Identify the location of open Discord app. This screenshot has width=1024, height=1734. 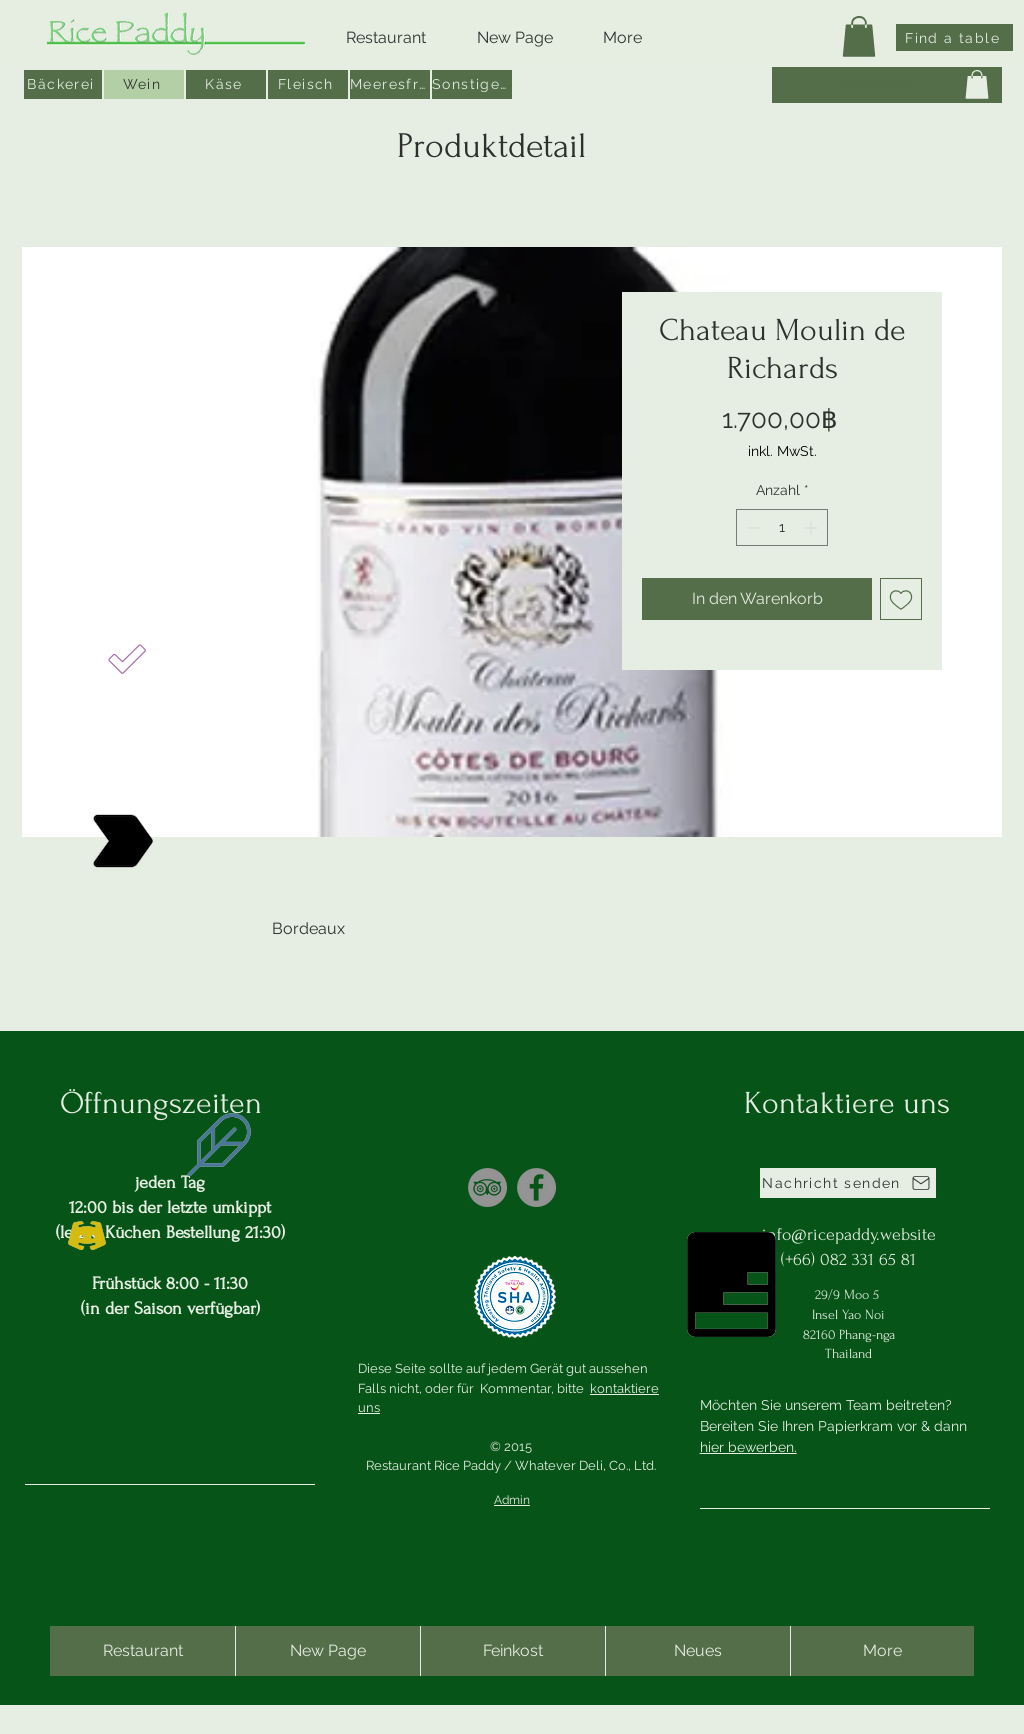
(87, 1235).